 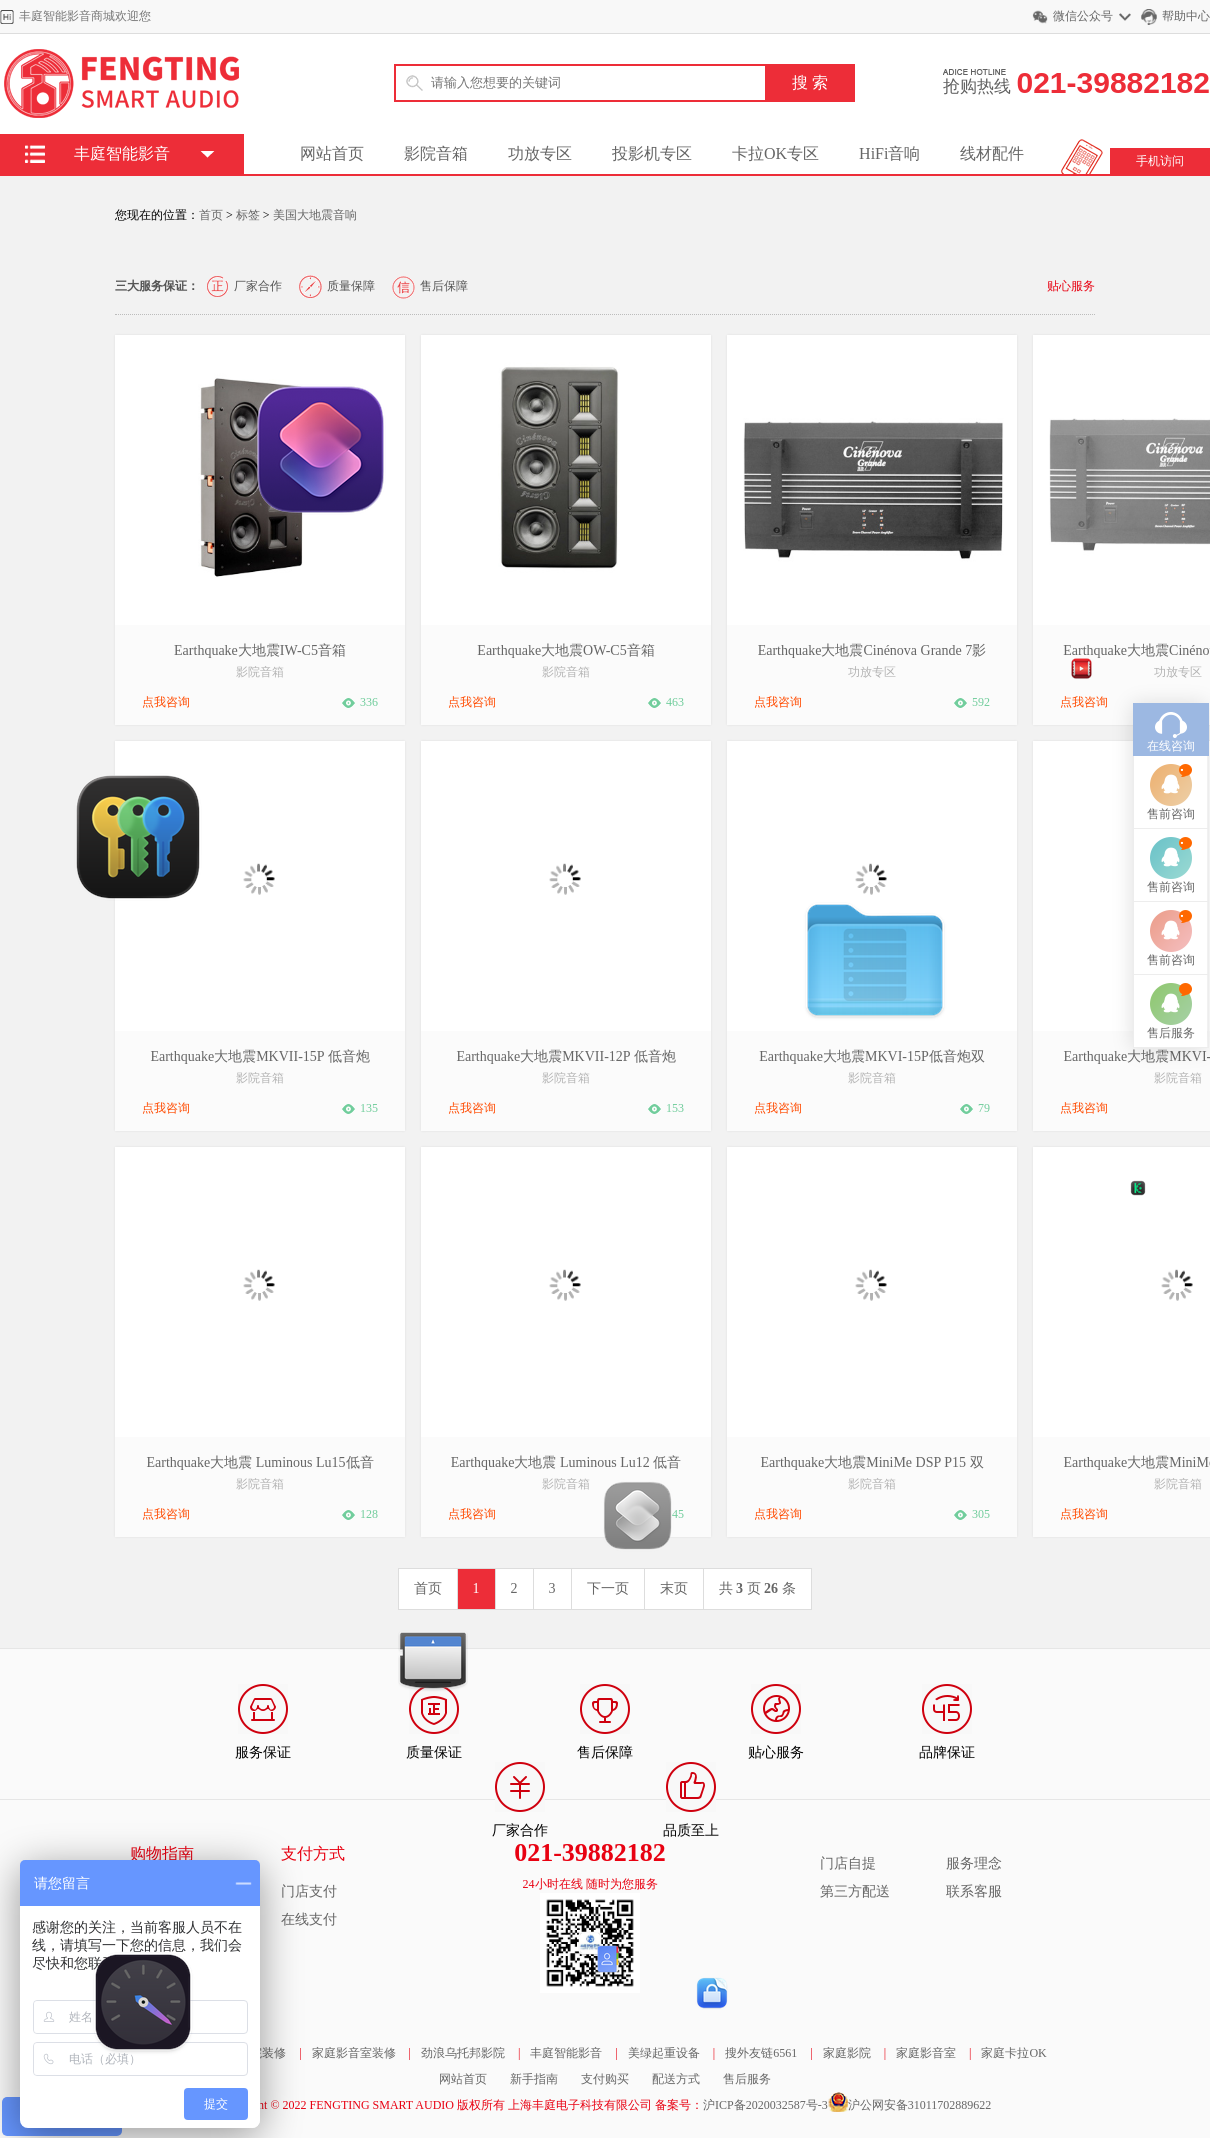 What do you see at coordinates (608, 1959) in the screenshot?
I see `open the contacts app` at bounding box center [608, 1959].